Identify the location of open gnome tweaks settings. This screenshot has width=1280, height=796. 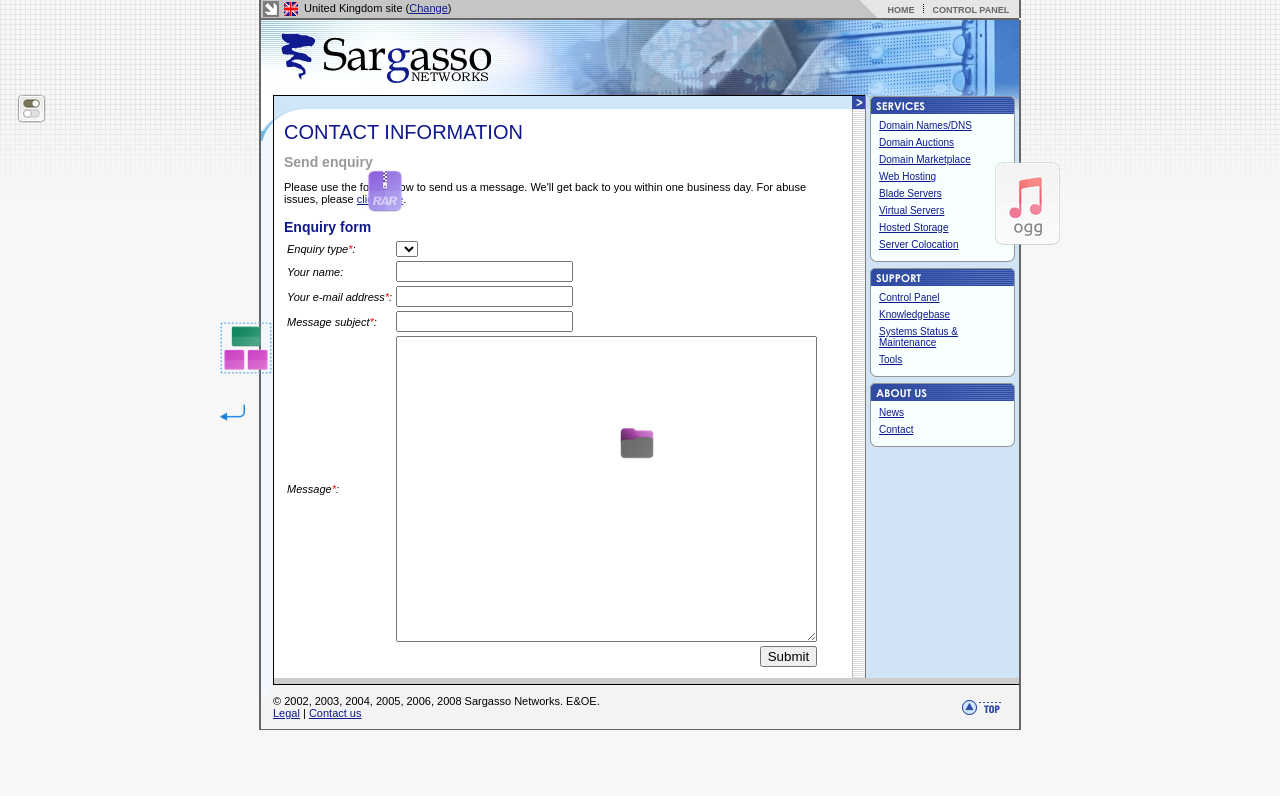
(31, 108).